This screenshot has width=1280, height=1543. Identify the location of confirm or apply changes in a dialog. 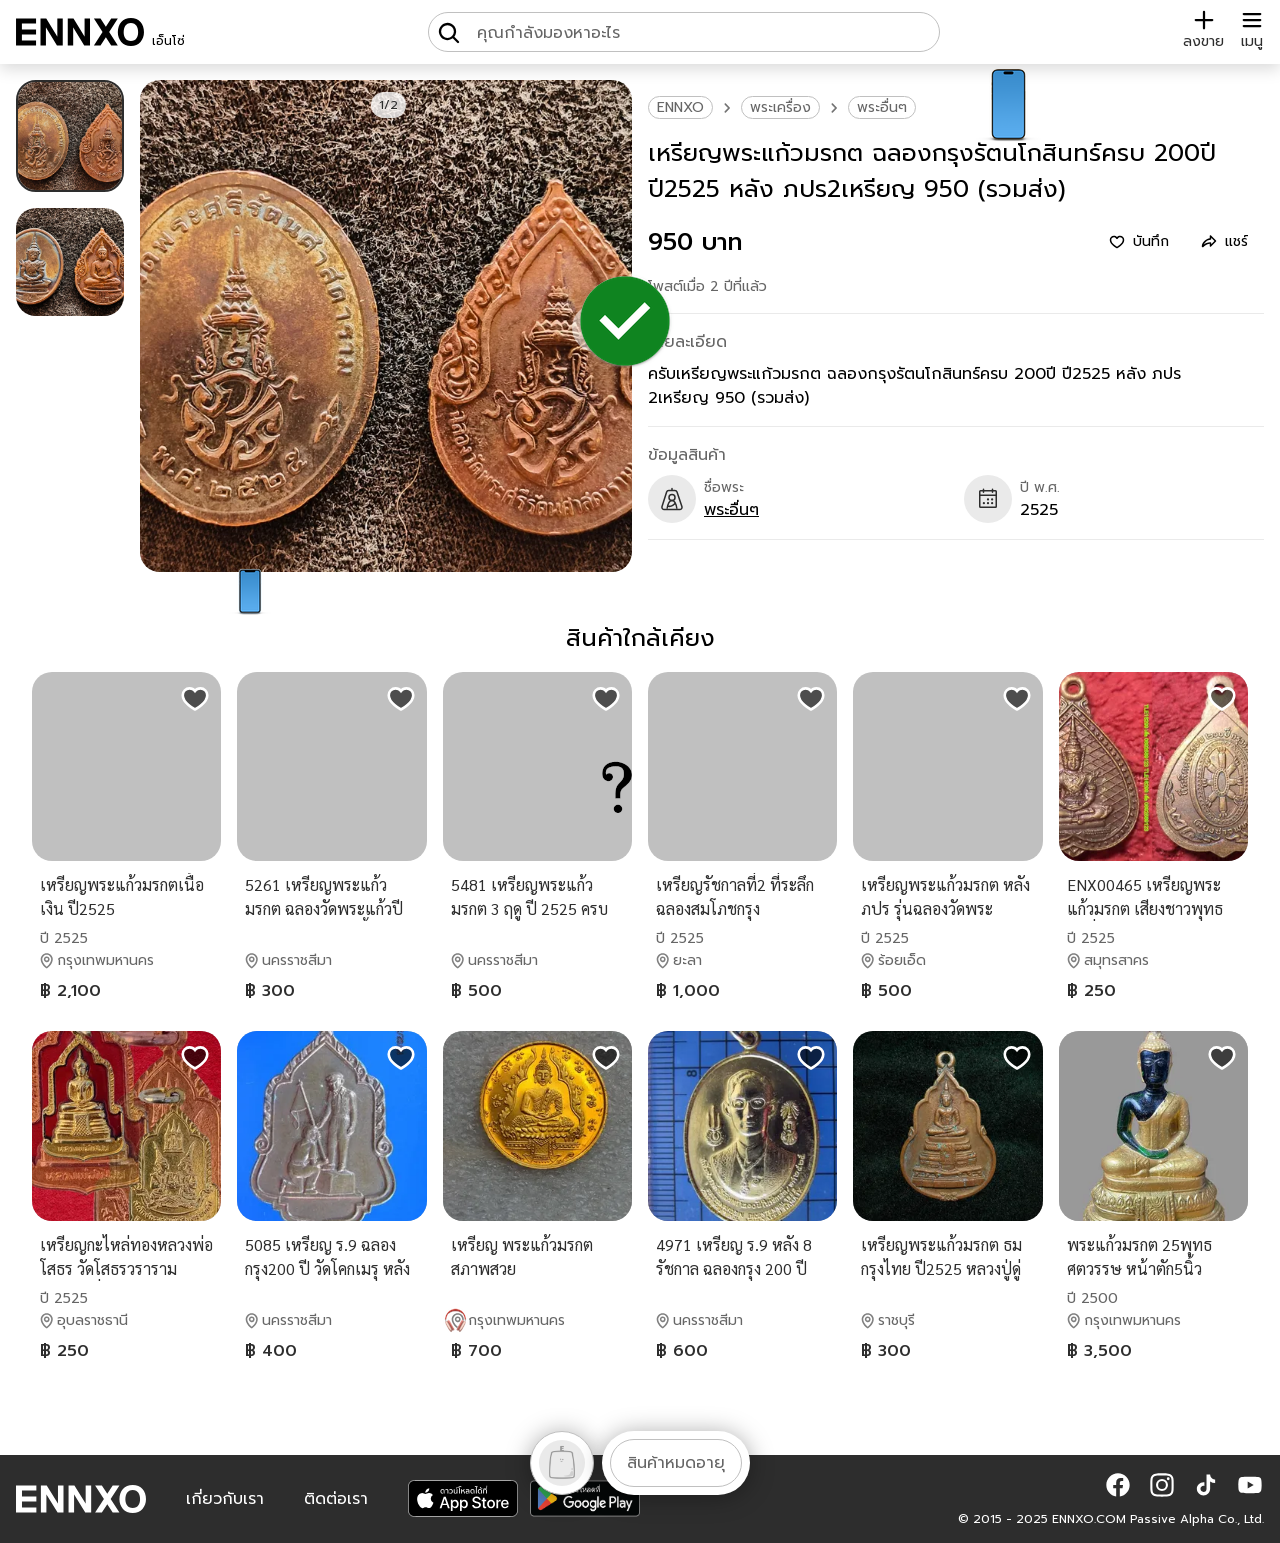
(625, 321).